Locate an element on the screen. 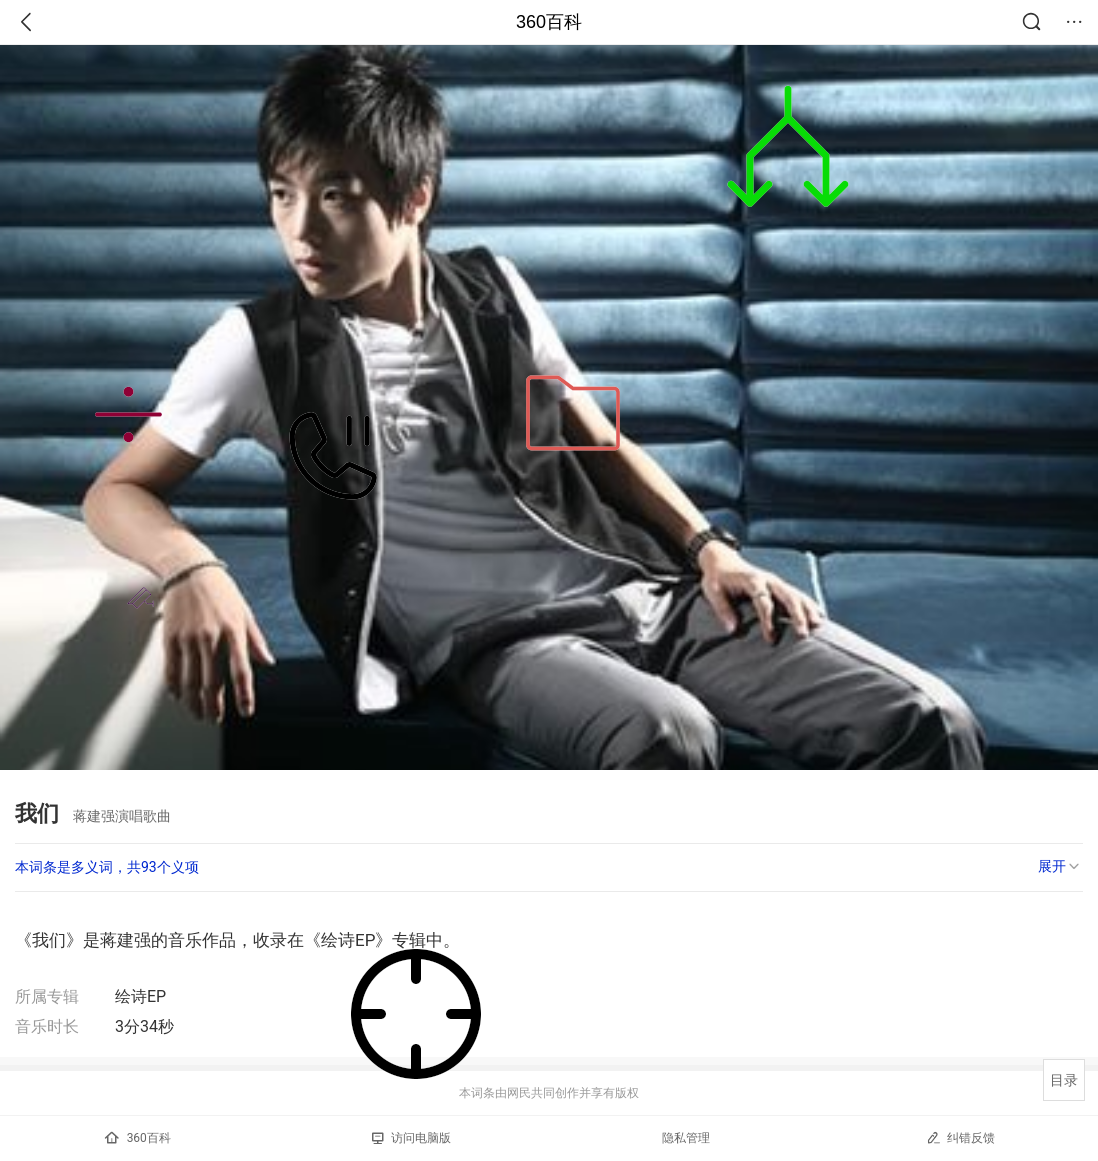 The height and width of the screenshot is (1161, 1098). open file folder is located at coordinates (573, 411).